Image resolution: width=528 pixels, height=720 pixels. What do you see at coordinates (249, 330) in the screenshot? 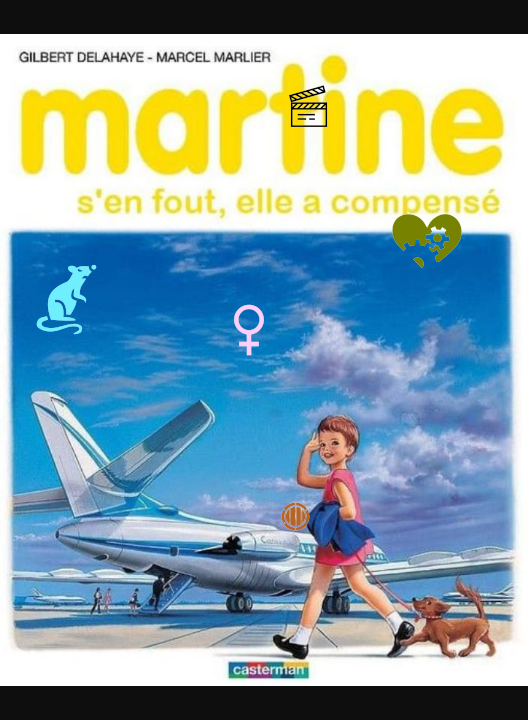
I see `select female gender option` at bounding box center [249, 330].